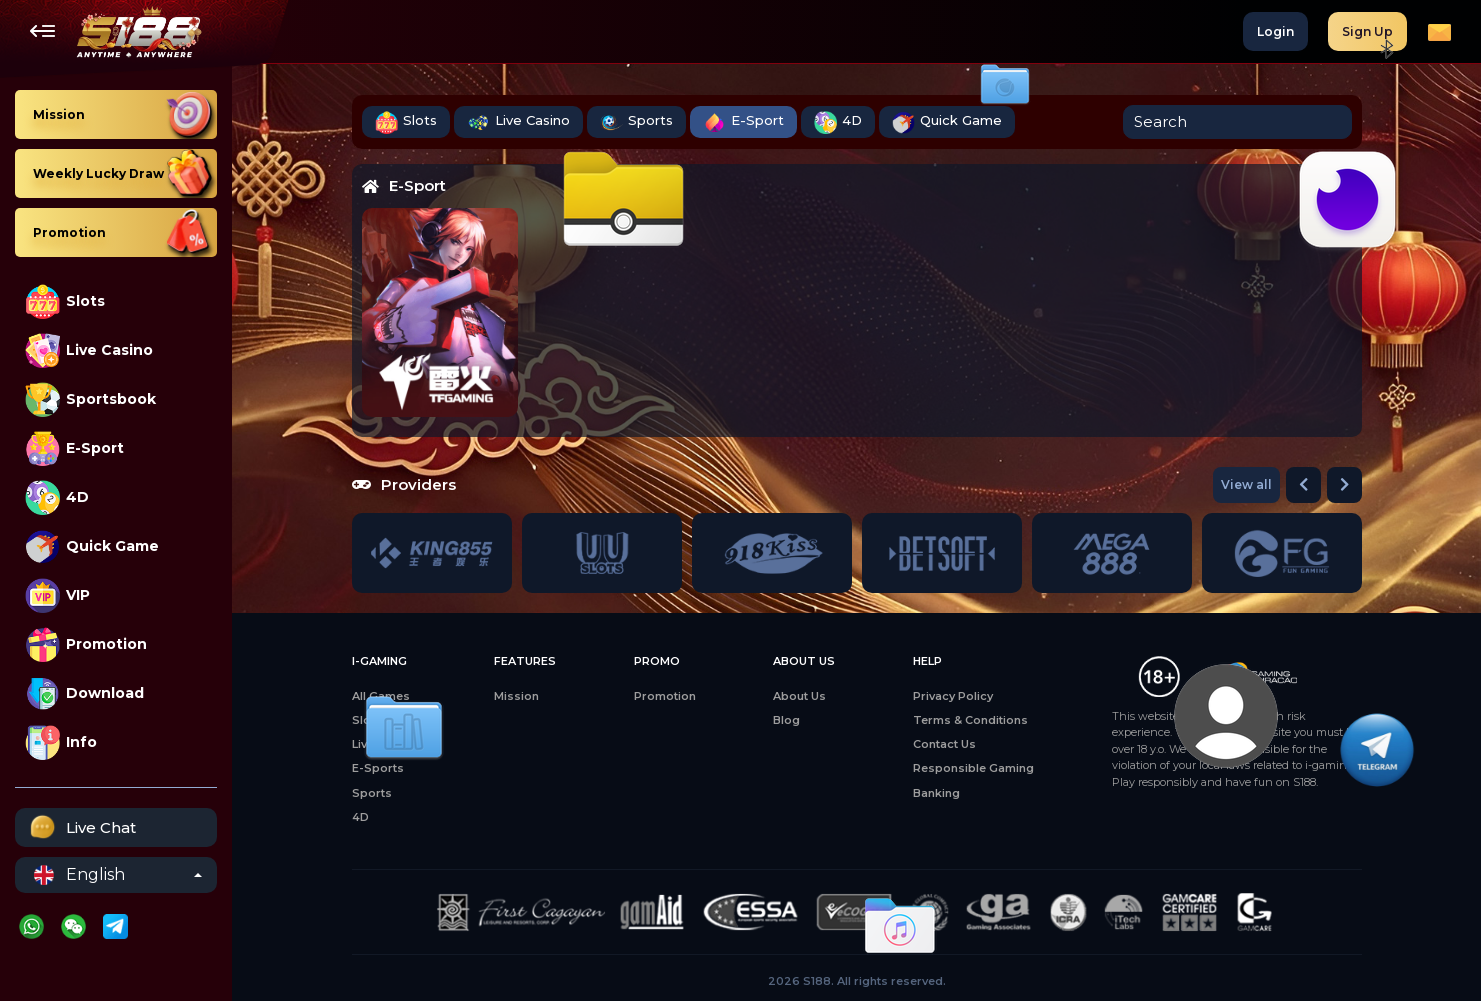 This screenshot has height=1001, width=1481. I want to click on open folder containing Pokémon-related files, so click(623, 202).